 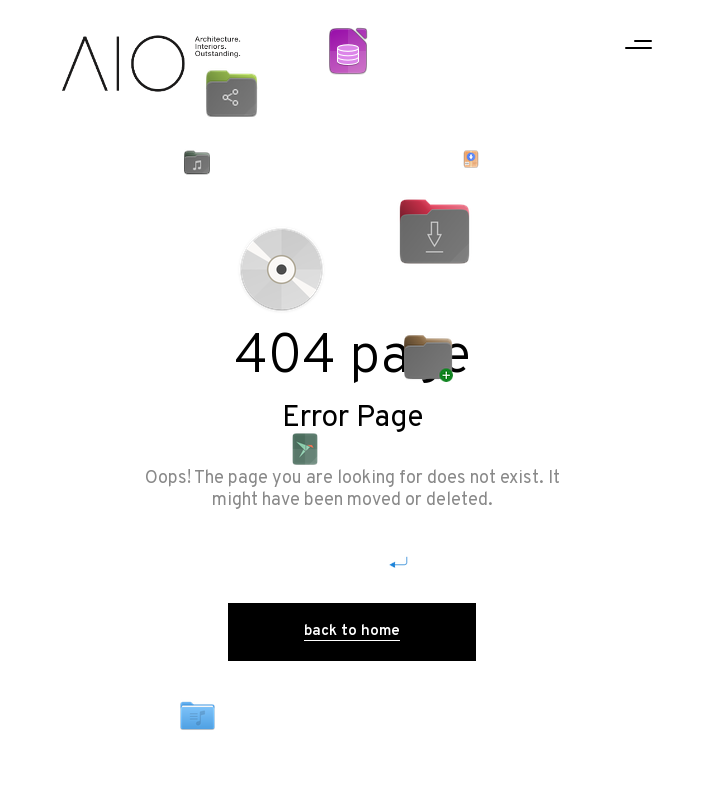 I want to click on a snap package file for linux software installation, so click(x=305, y=449).